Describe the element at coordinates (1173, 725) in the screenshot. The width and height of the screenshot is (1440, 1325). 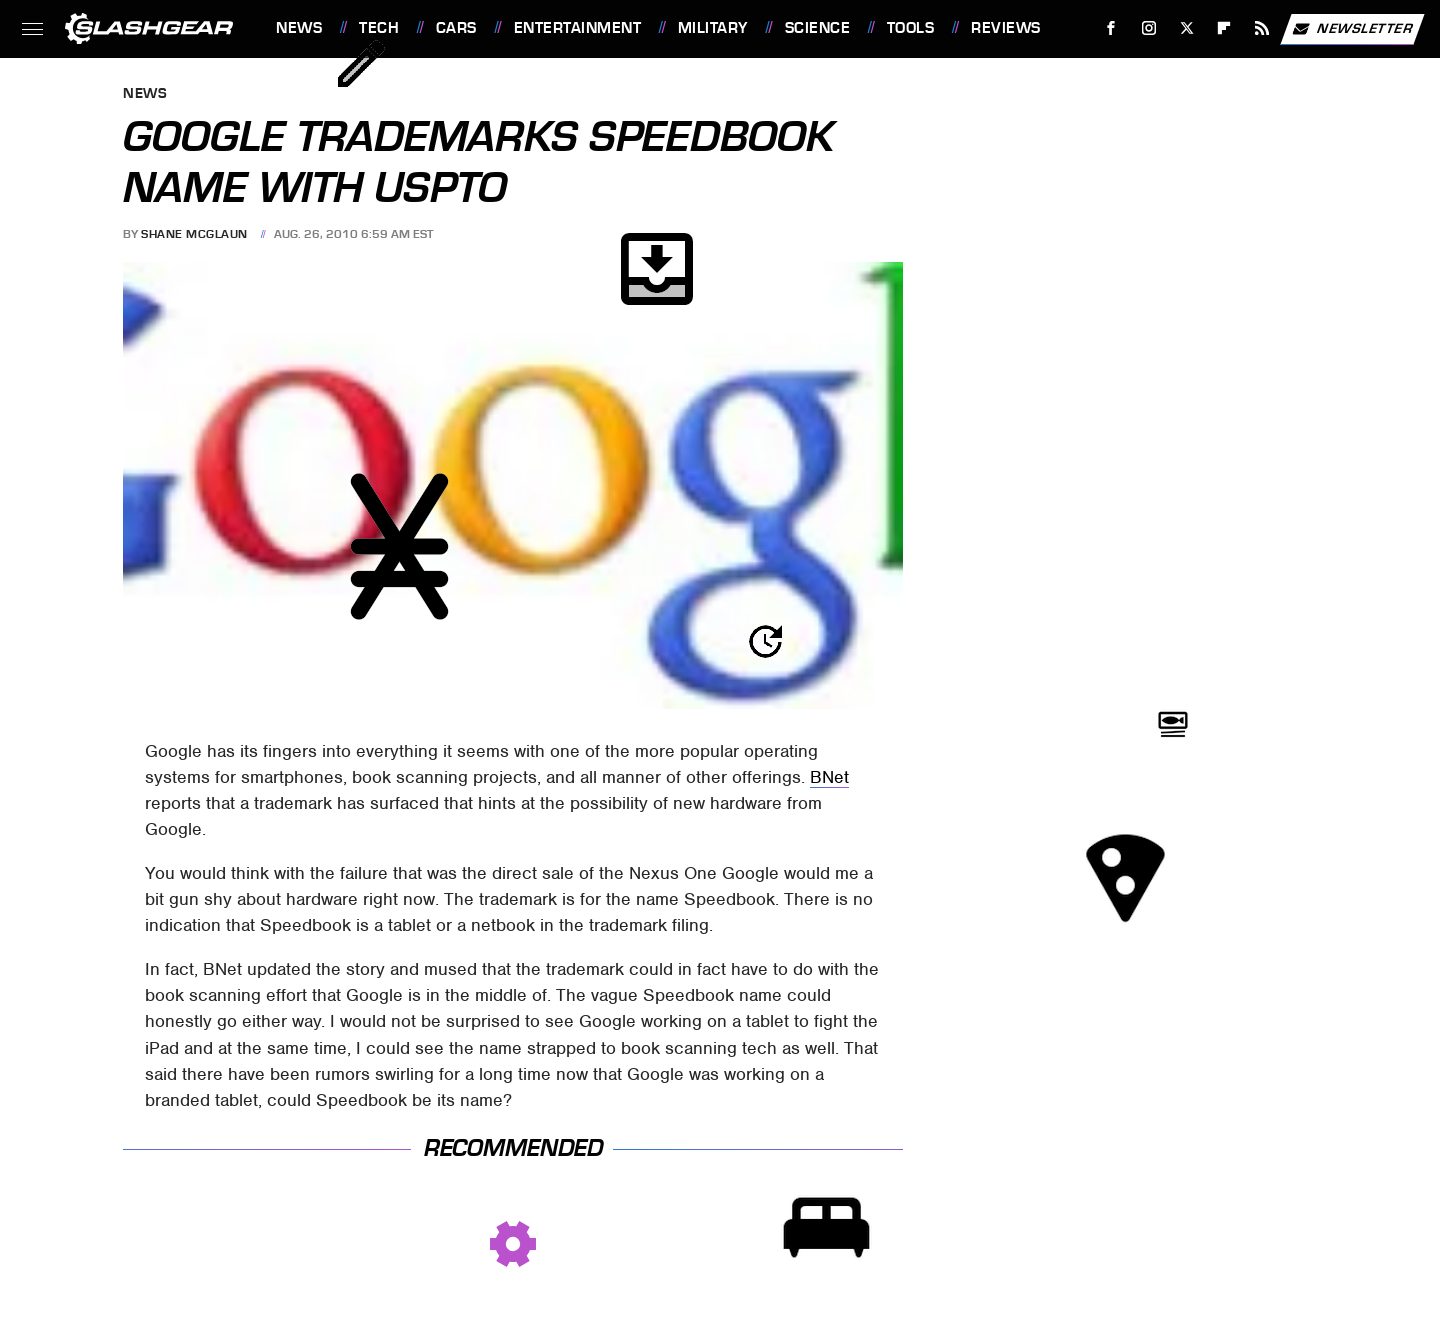
I see `view set meal or combo options` at that location.